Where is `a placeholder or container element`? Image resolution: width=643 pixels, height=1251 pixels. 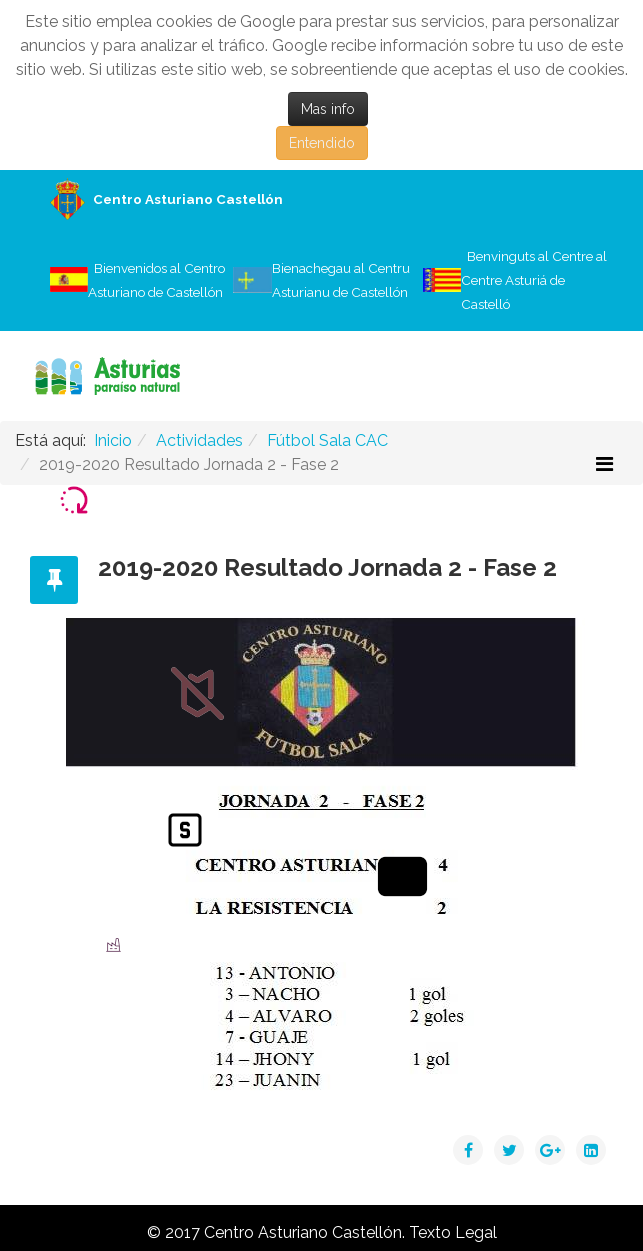 a placeholder or container element is located at coordinates (402, 876).